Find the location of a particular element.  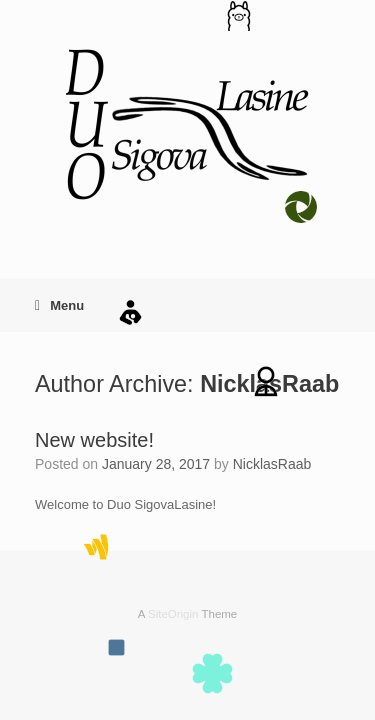

indicates a breastfeeding or nursing room is located at coordinates (130, 312).